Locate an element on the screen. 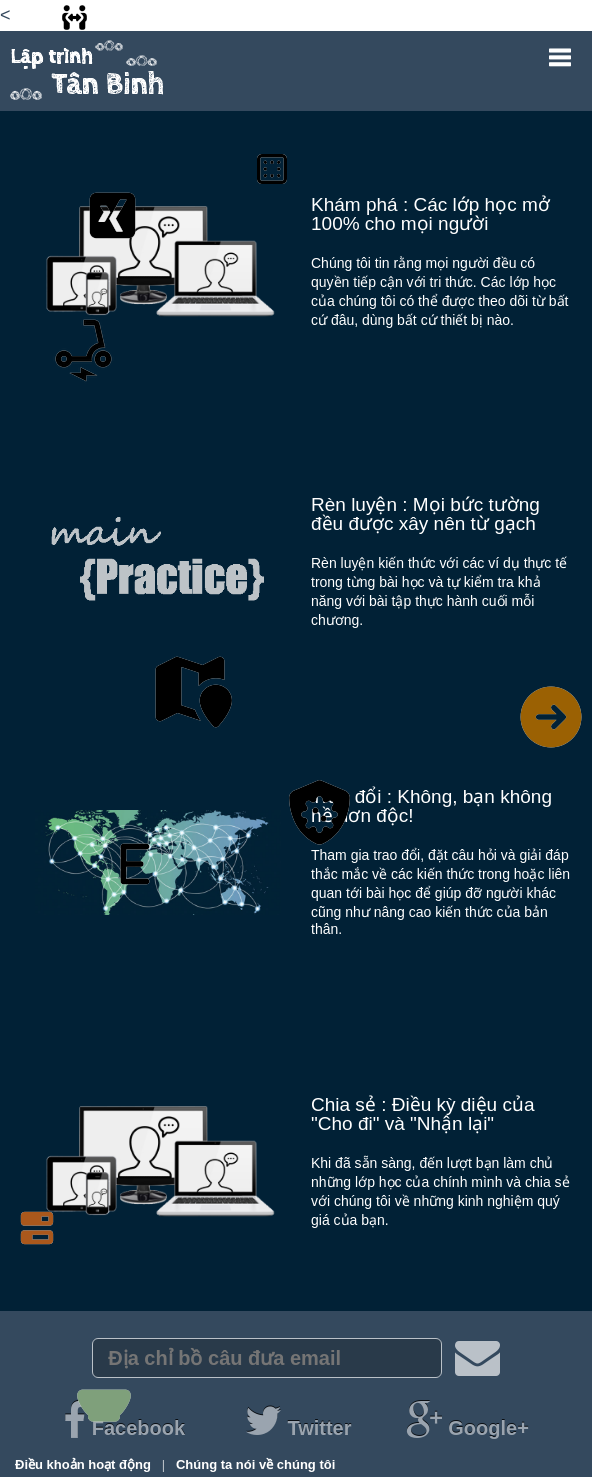 The height and width of the screenshot is (1477, 592). the letter "e" icon, typically used for alphabetical indexing or text formatting is located at coordinates (135, 864).